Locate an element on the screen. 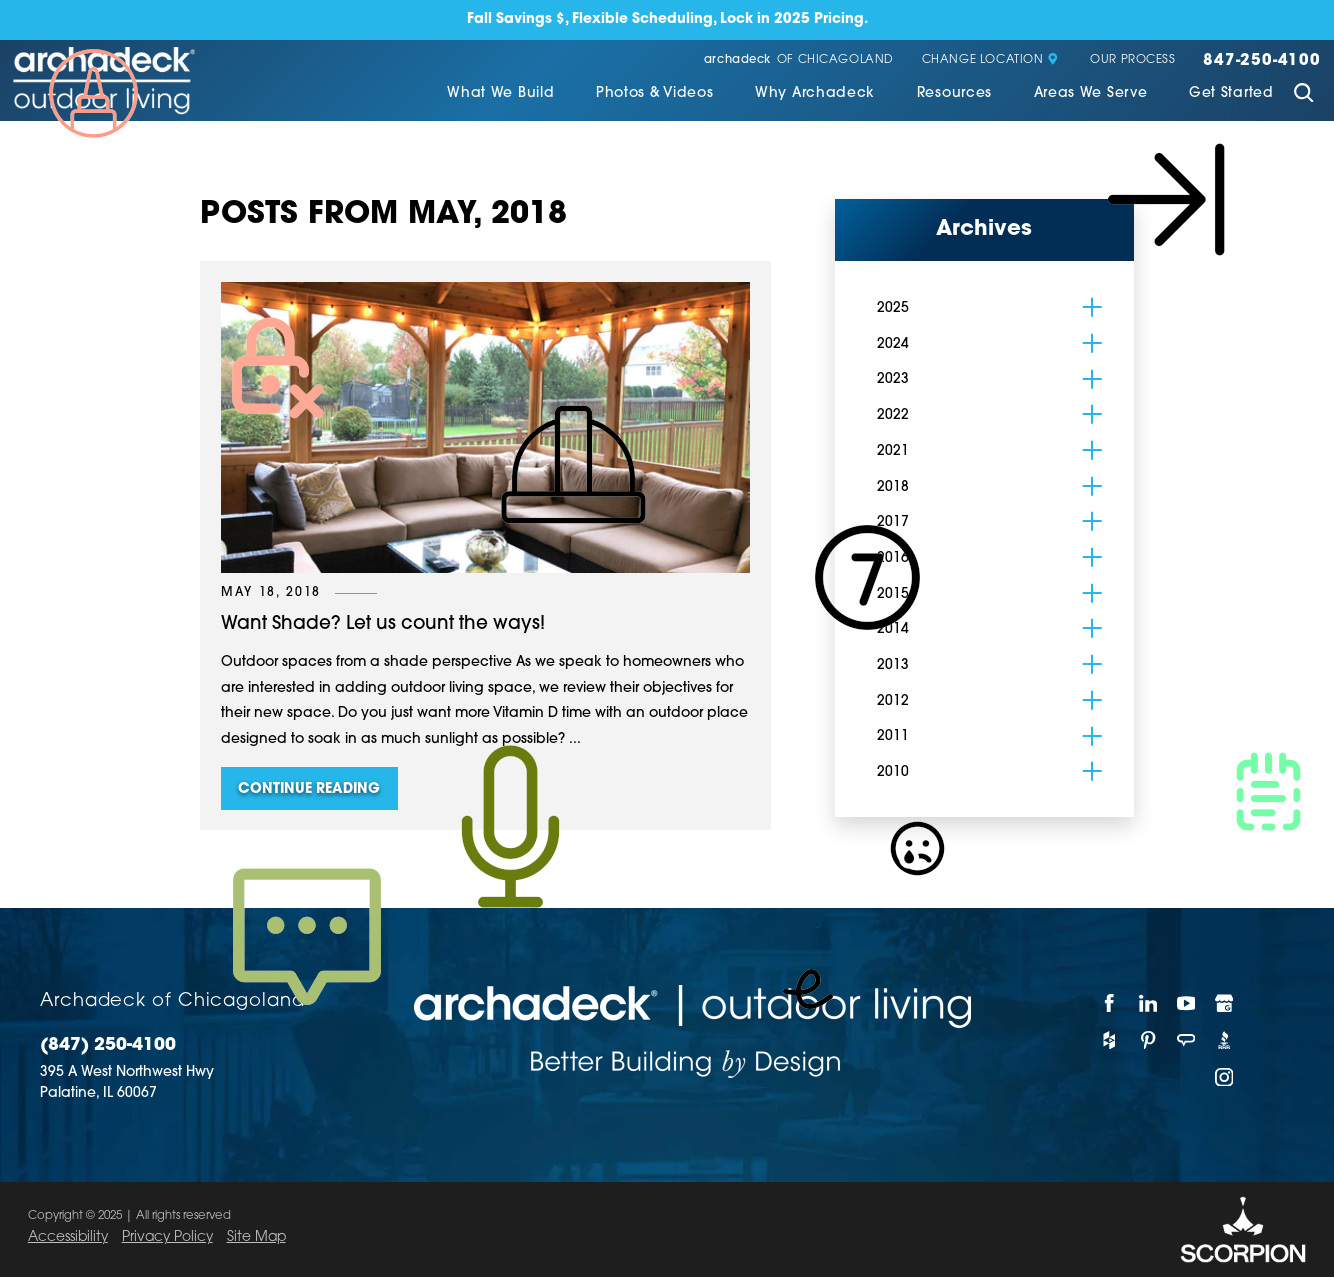 This screenshot has height=1277, width=1334. draft or unsaved document is located at coordinates (1268, 791).